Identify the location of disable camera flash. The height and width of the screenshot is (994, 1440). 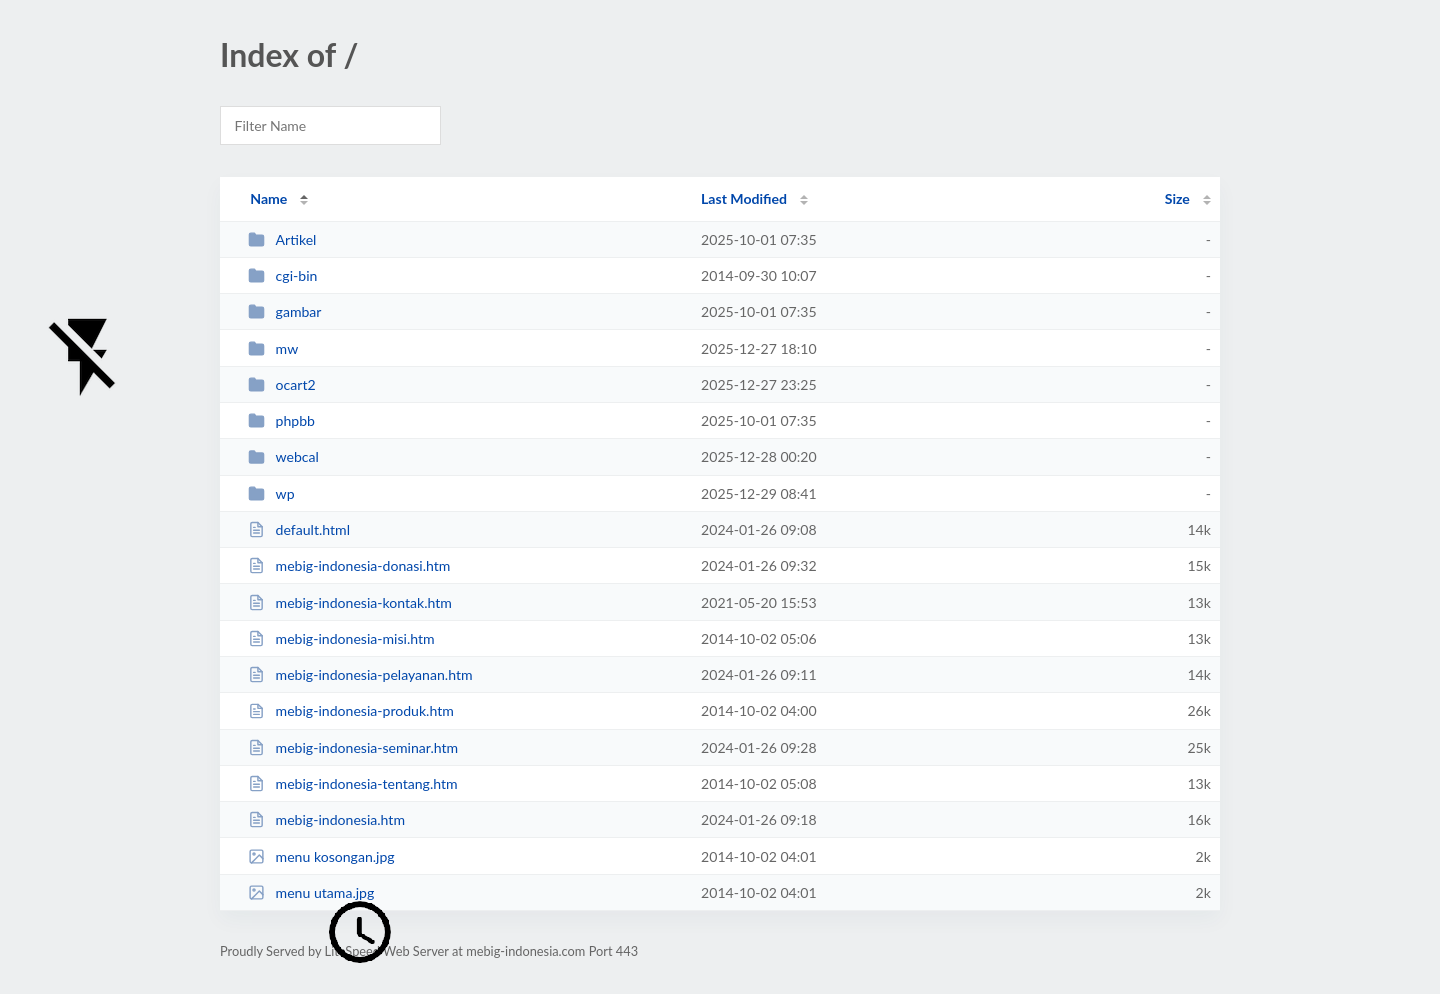
(87, 357).